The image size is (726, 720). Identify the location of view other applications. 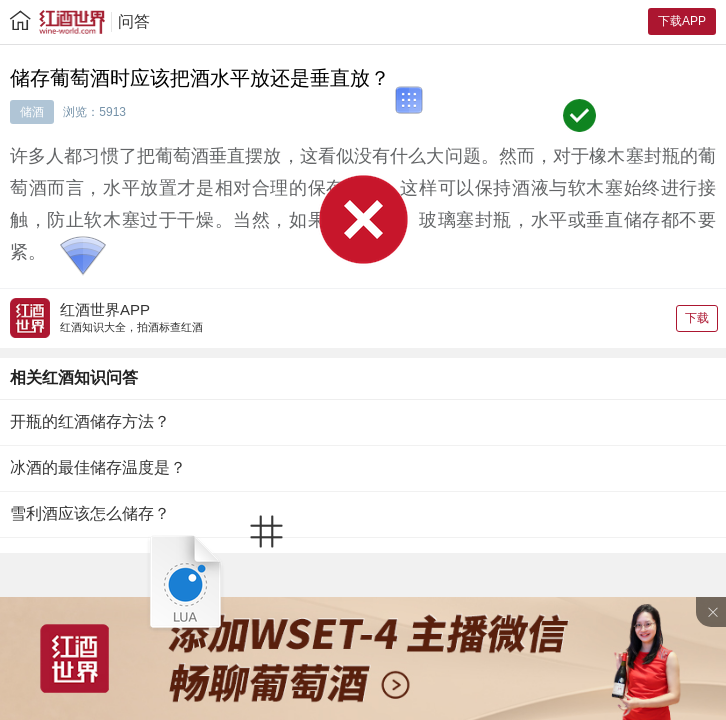
(409, 100).